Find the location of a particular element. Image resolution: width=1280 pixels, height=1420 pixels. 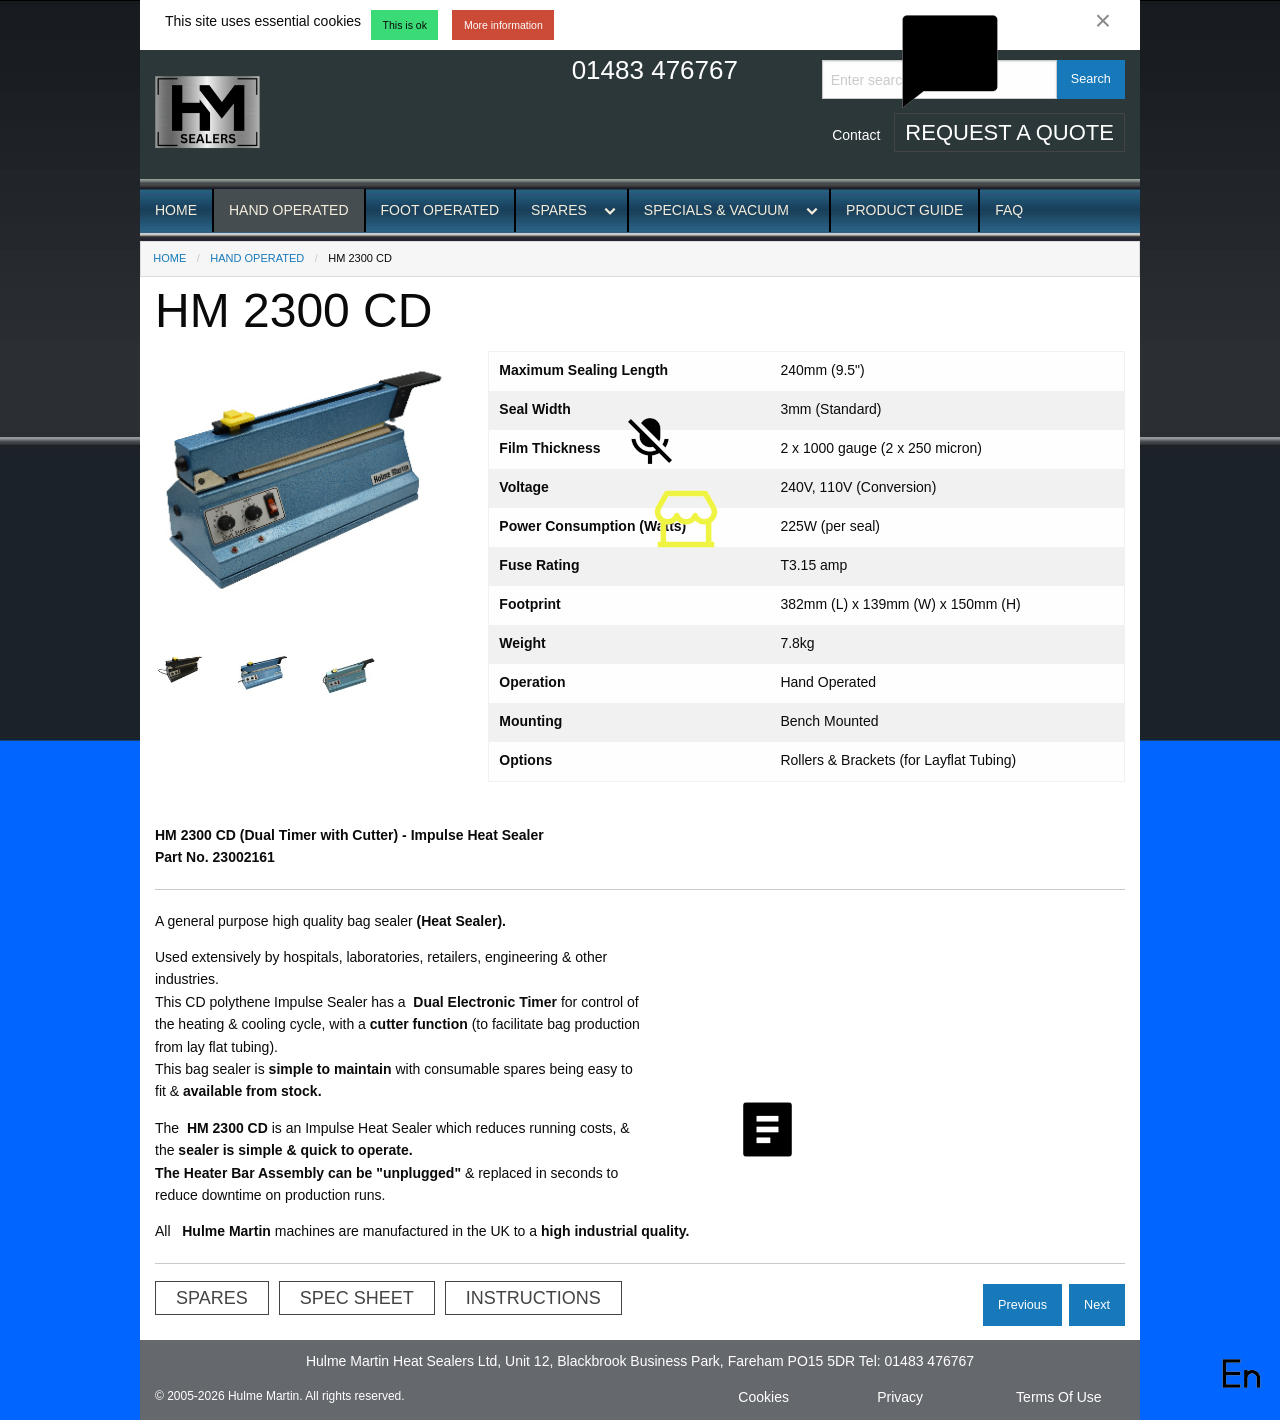

switch to english language input is located at coordinates (1240, 1373).